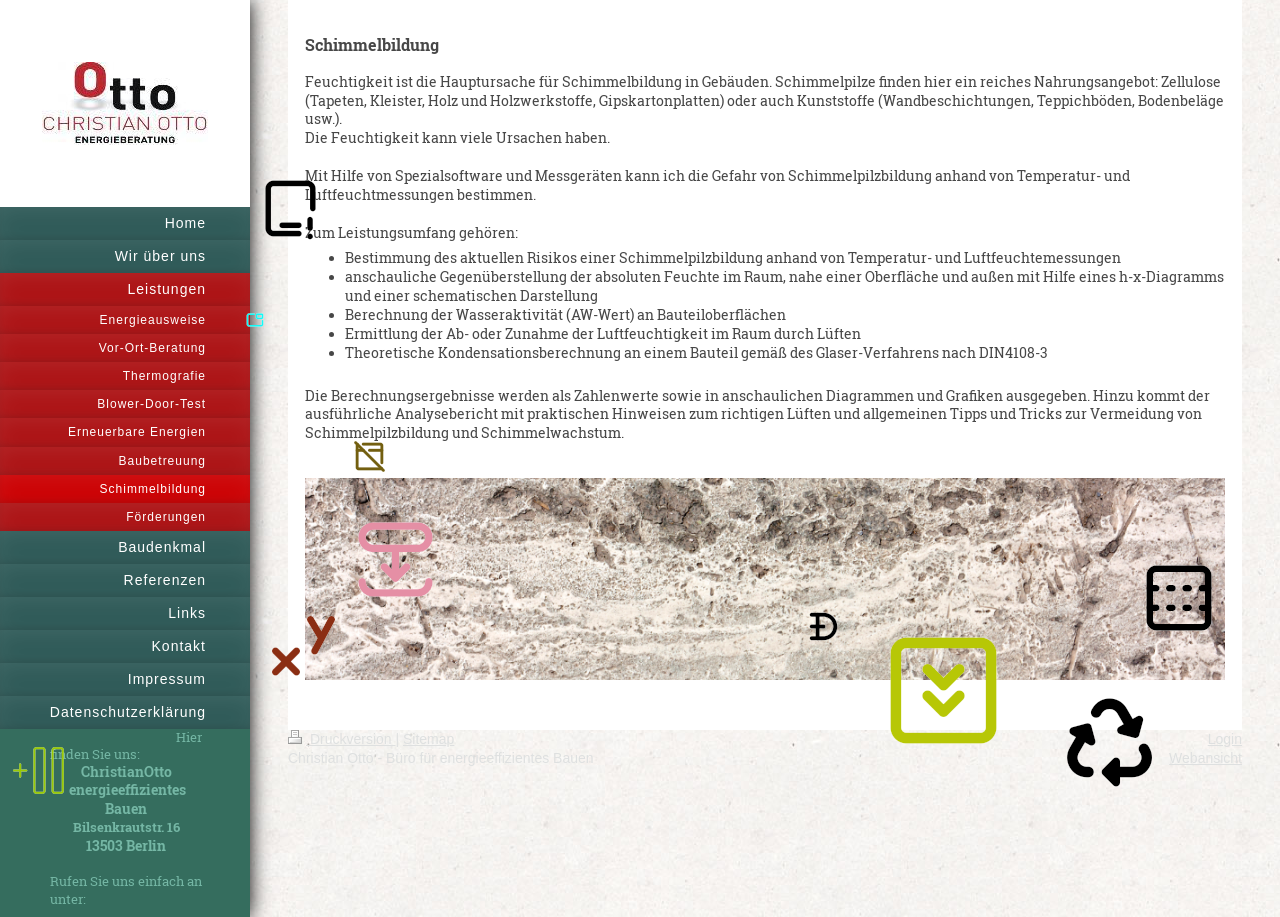 The width and height of the screenshot is (1280, 917). I want to click on toggle top and bottom panel layout, so click(1179, 598).